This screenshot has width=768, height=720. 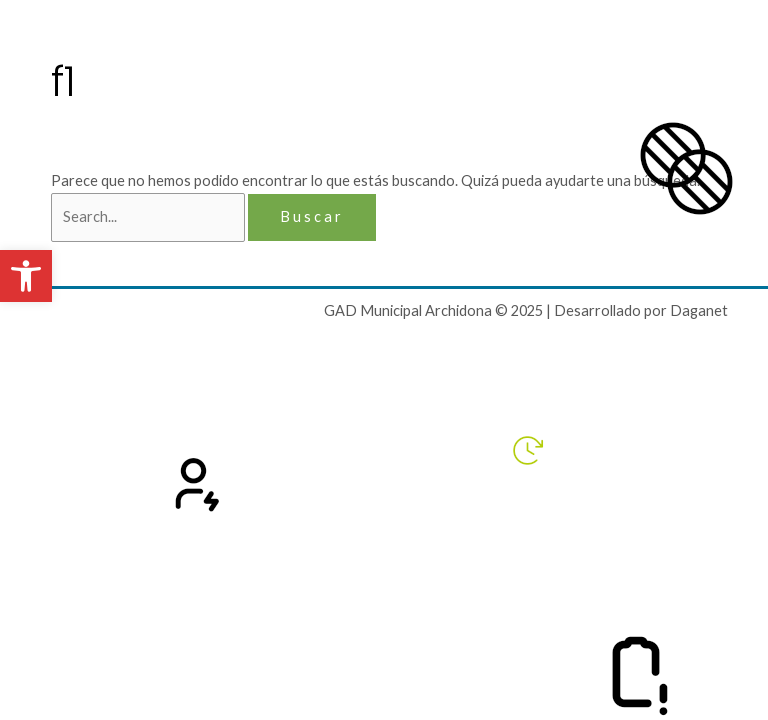 I want to click on merge or combine selected elements, so click(x=686, y=168).